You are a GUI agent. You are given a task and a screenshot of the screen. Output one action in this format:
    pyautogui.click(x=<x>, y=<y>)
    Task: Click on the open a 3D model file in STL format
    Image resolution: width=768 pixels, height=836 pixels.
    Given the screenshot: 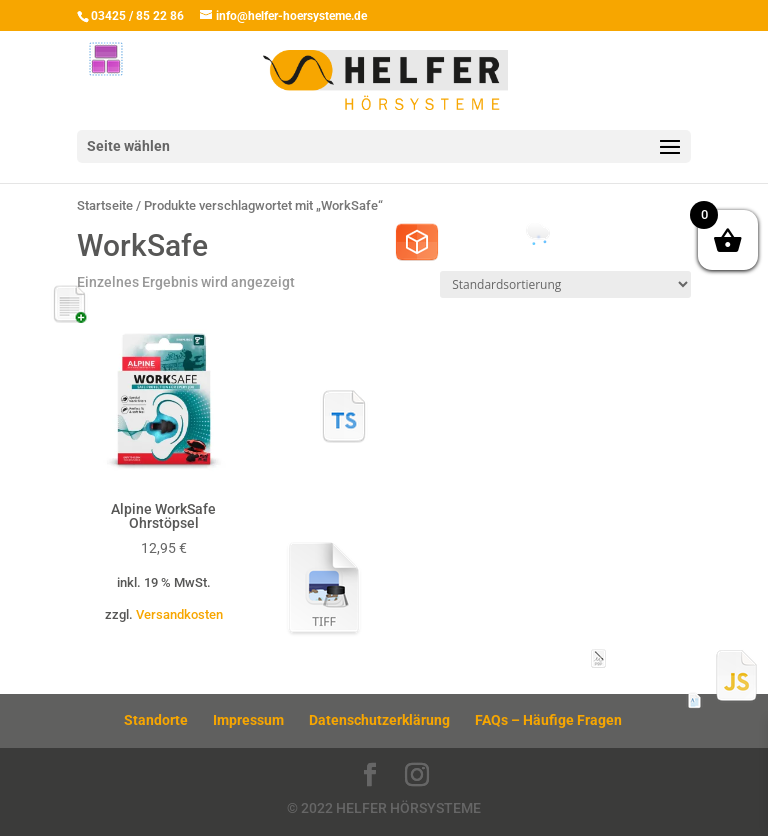 What is the action you would take?
    pyautogui.click(x=417, y=241)
    